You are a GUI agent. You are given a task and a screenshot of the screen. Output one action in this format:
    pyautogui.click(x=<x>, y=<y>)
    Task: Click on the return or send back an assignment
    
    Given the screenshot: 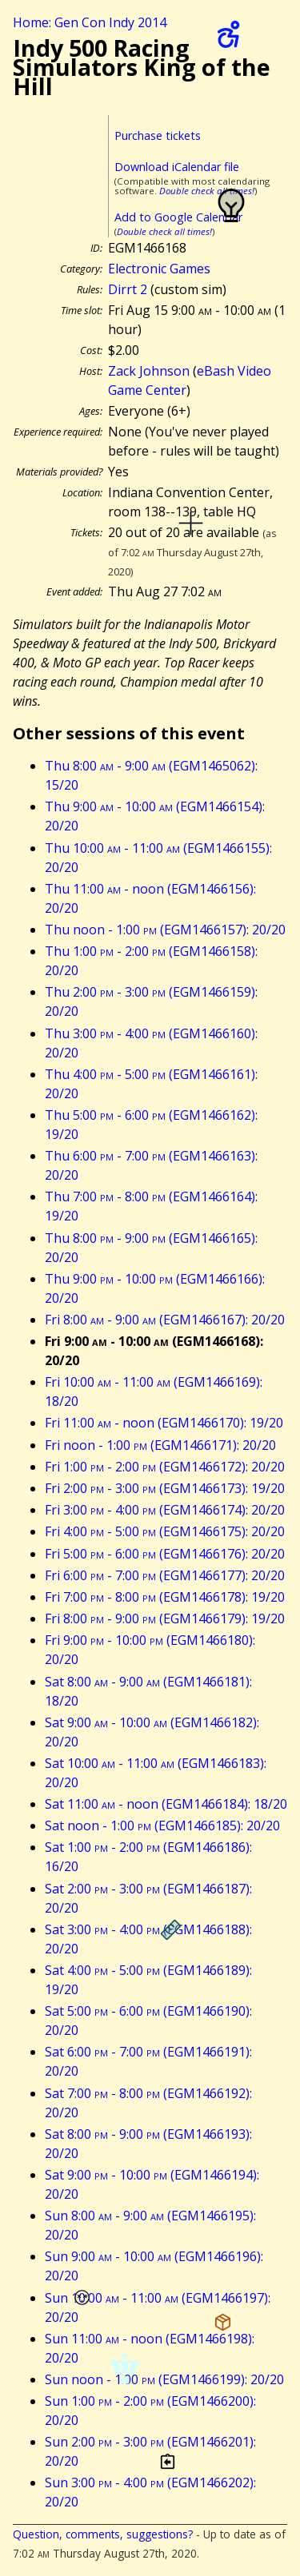 What is the action you would take?
    pyautogui.click(x=167, y=2462)
    